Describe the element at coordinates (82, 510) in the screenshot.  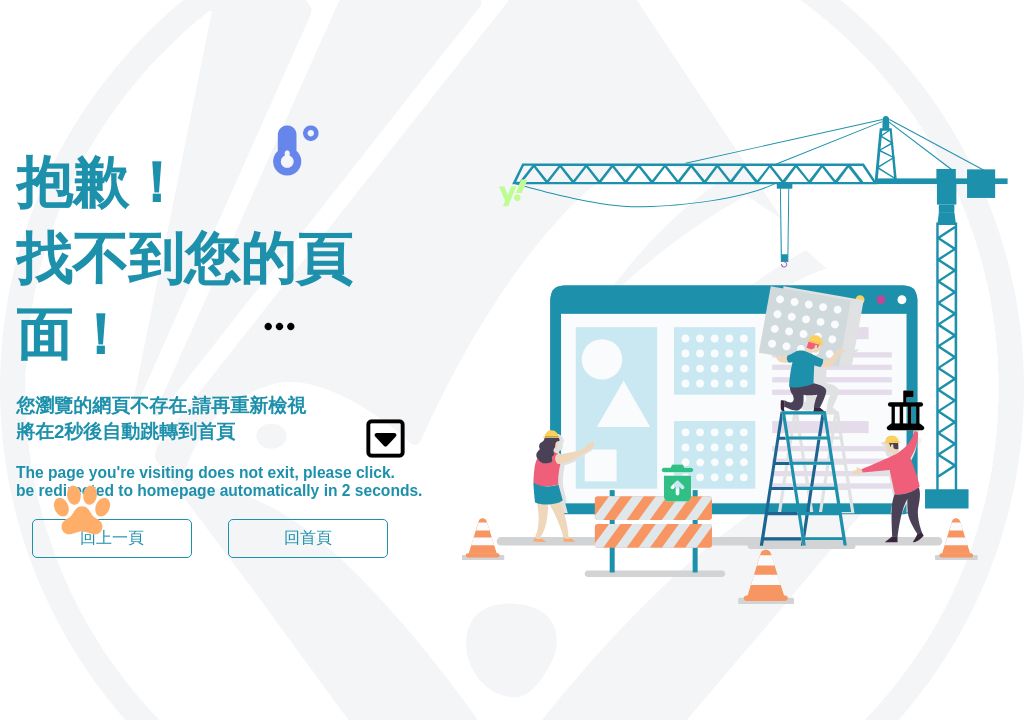
I see `access pet-related features or settings` at that location.